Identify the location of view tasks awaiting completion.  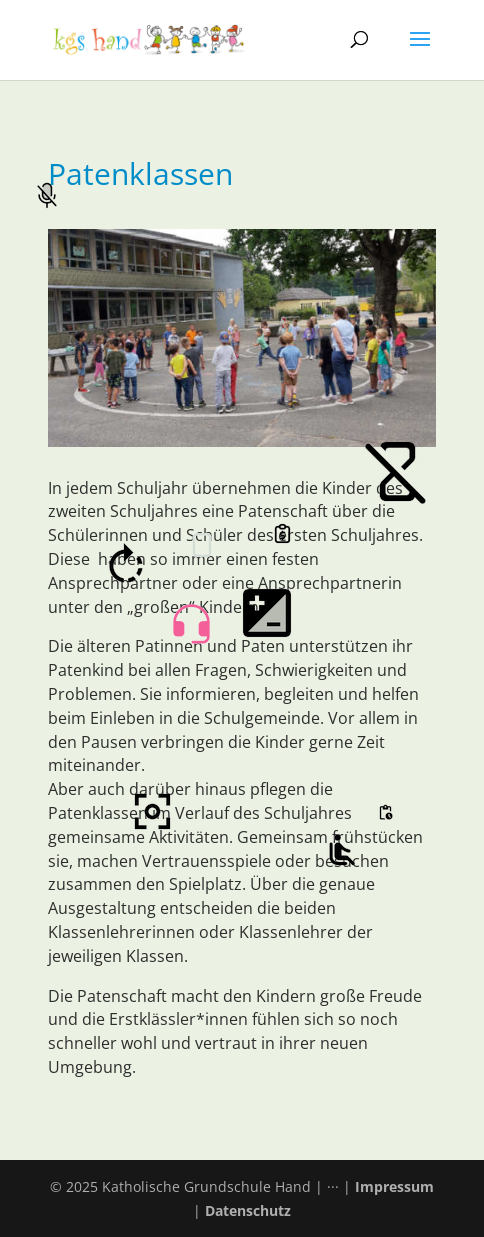
(385, 812).